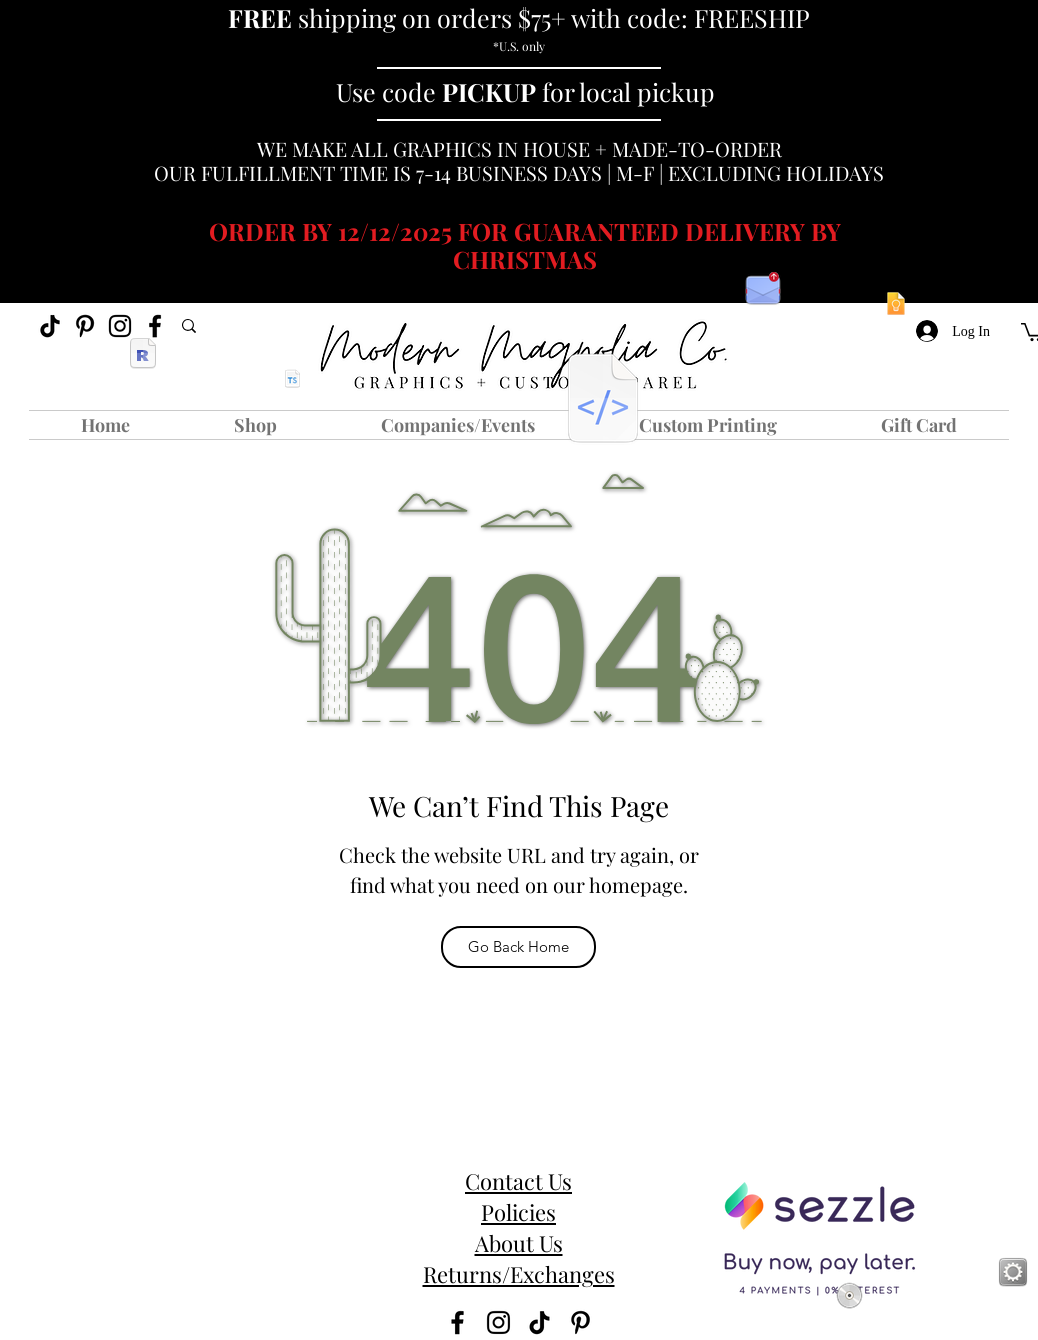 The height and width of the screenshot is (1340, 1038). What do you see at coordinates (763, 290) in the screenshot?
I see `send an email message` at bounding box center [763, 290].